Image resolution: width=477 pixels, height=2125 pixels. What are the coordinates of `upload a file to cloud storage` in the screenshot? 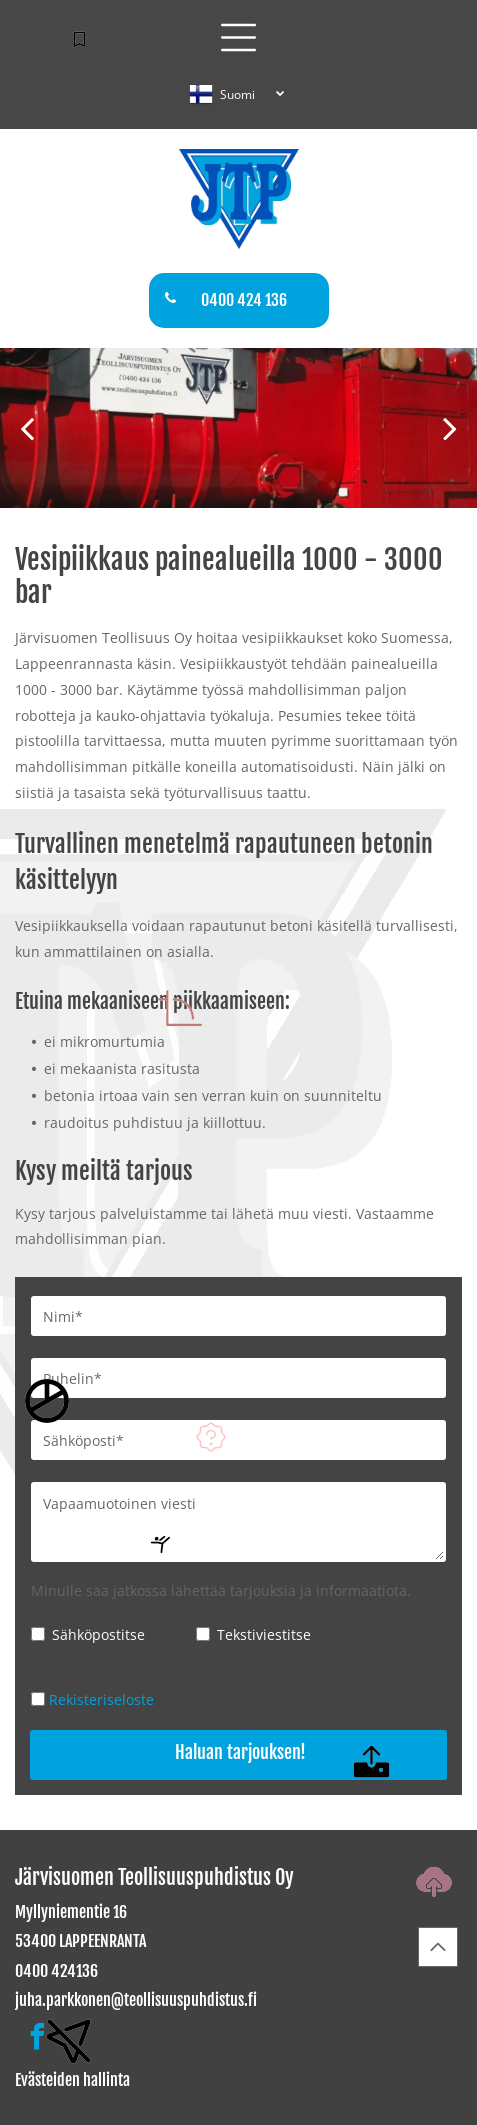 It's located at (434, 1881).